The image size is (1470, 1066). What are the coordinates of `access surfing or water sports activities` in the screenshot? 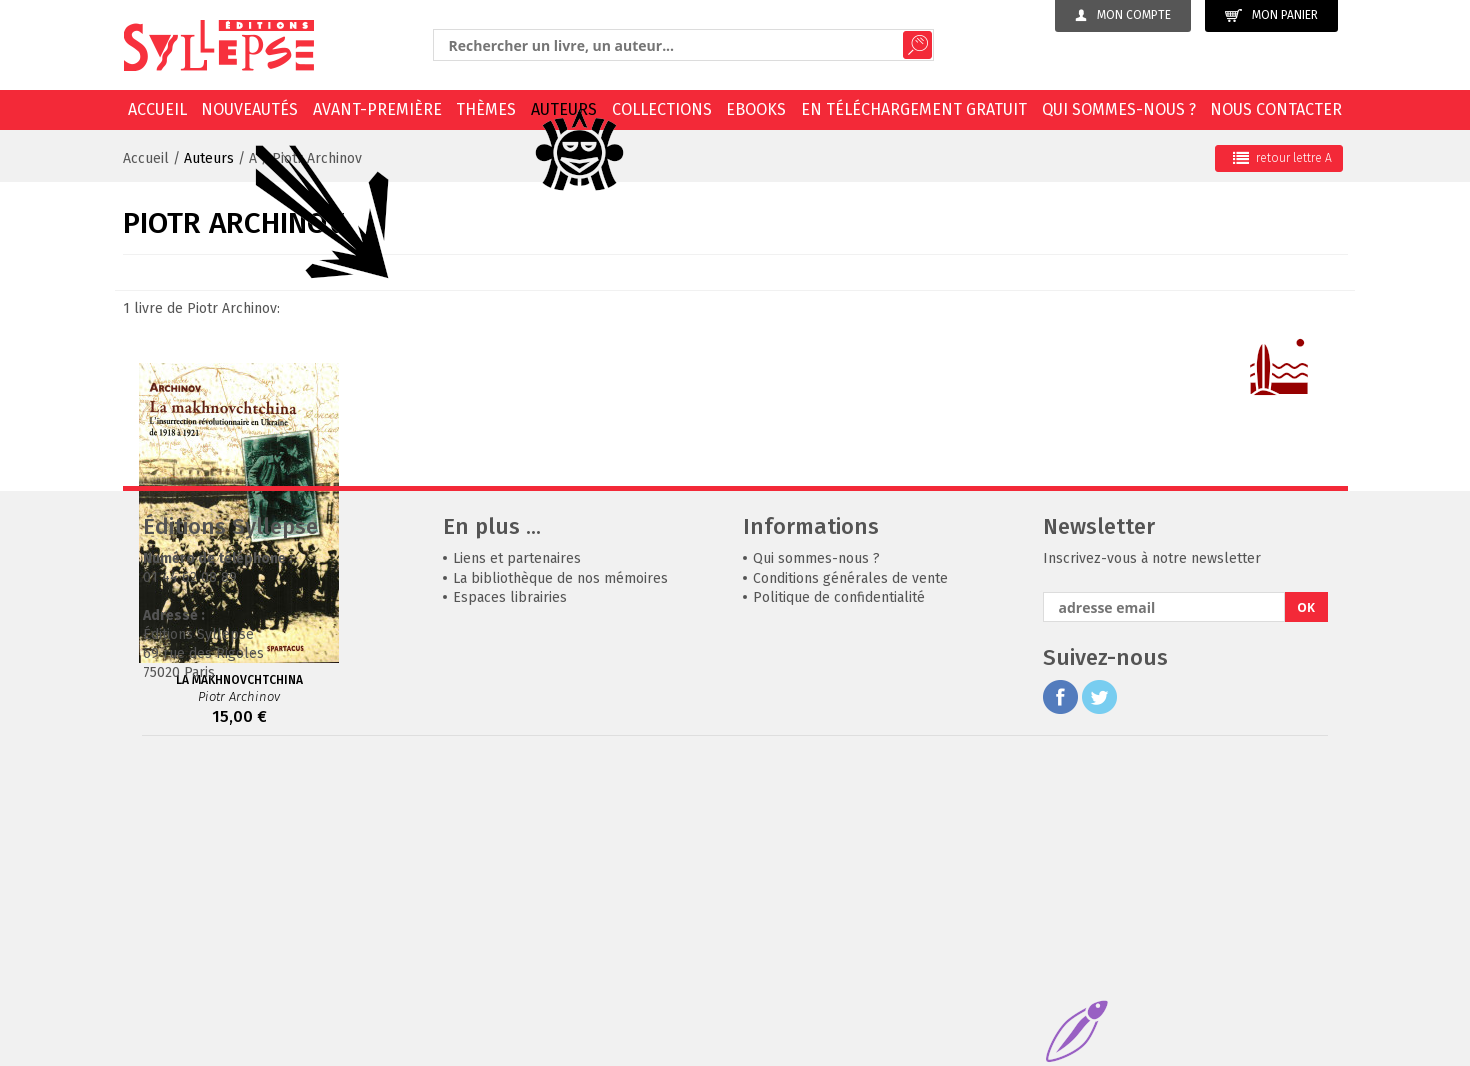 It's located at (1279, 366).